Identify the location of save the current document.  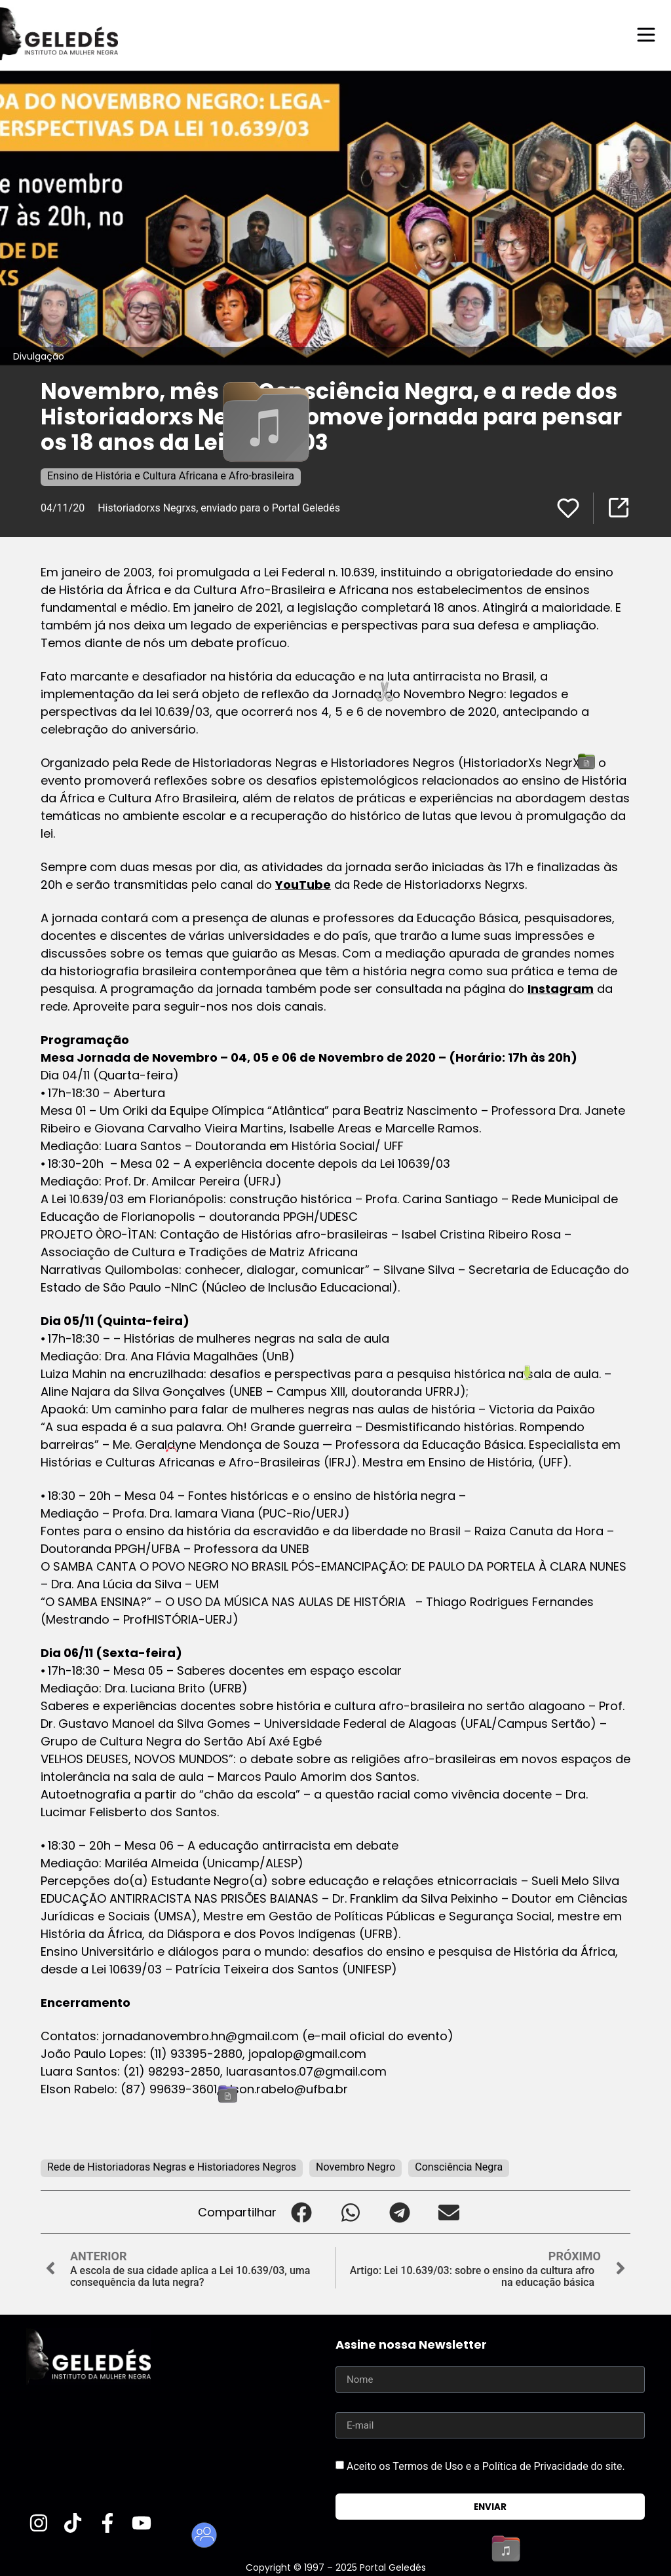
(527, 1373).